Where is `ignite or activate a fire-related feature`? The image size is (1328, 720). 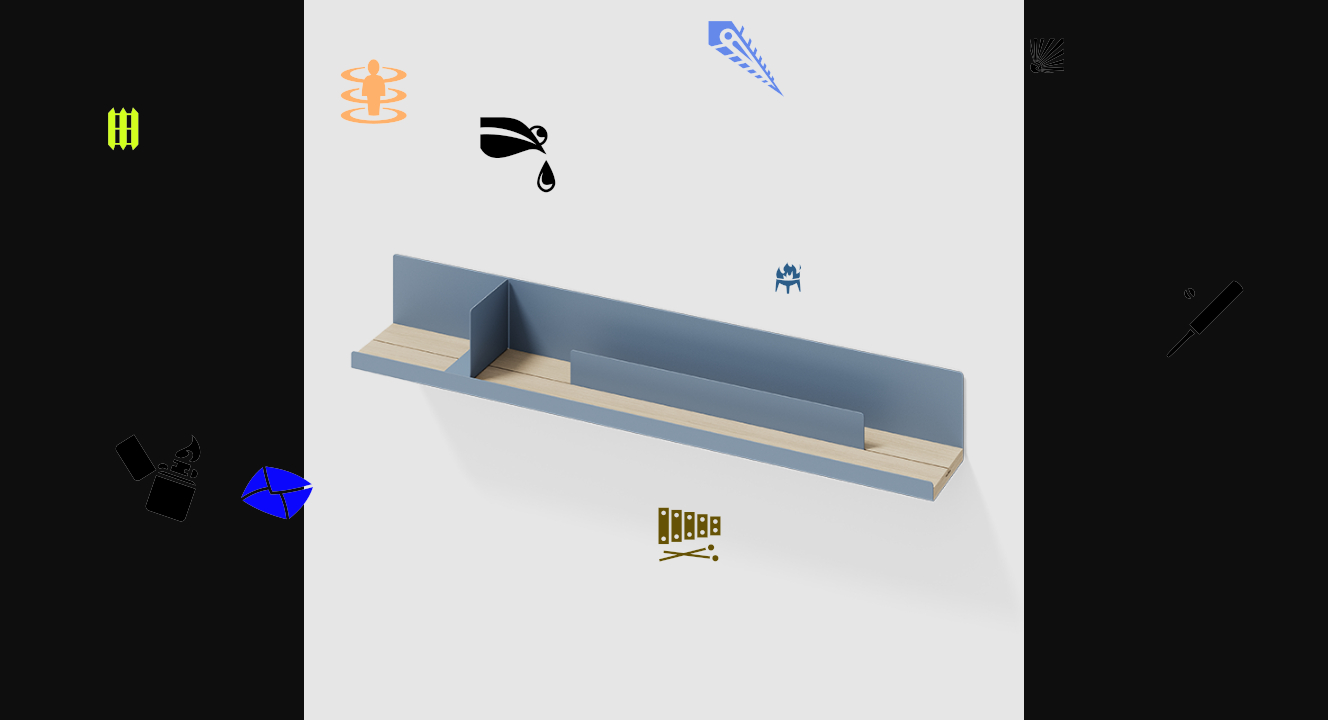
ignite or activate a fire-related feature is located at coordinates (158, 478).